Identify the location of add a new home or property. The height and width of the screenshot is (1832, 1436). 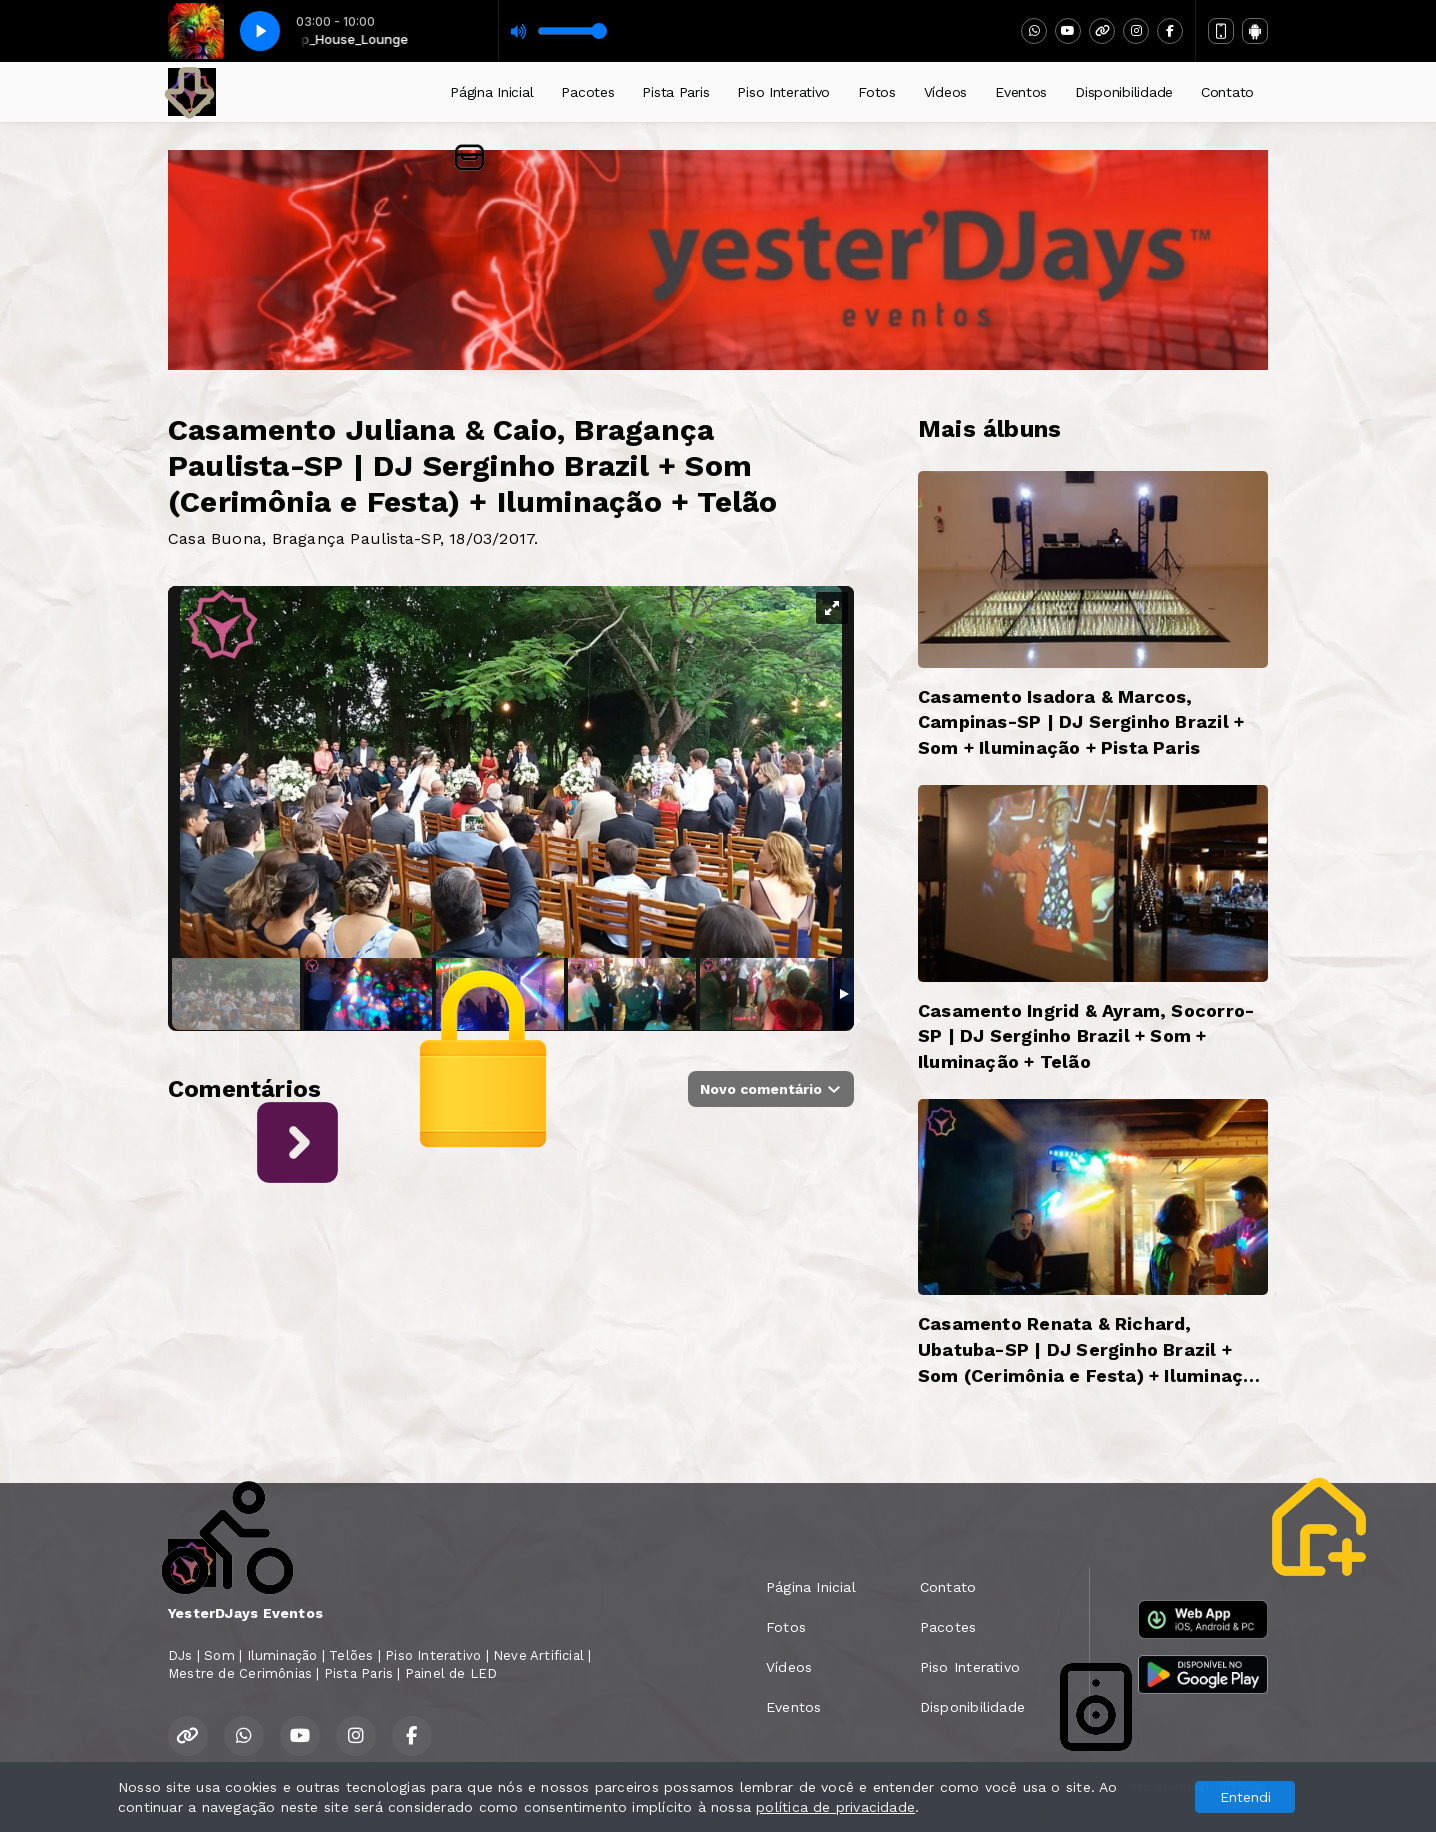
(1319, 1529).